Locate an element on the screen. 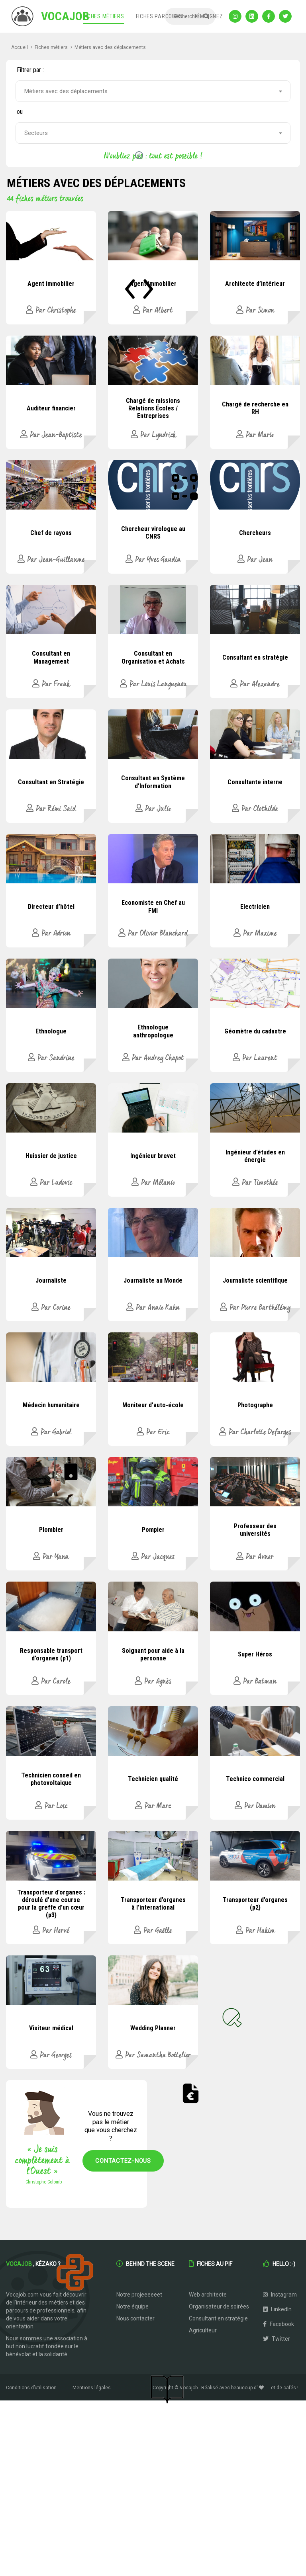  view euro currency document is located at coordinates (190, 2093).